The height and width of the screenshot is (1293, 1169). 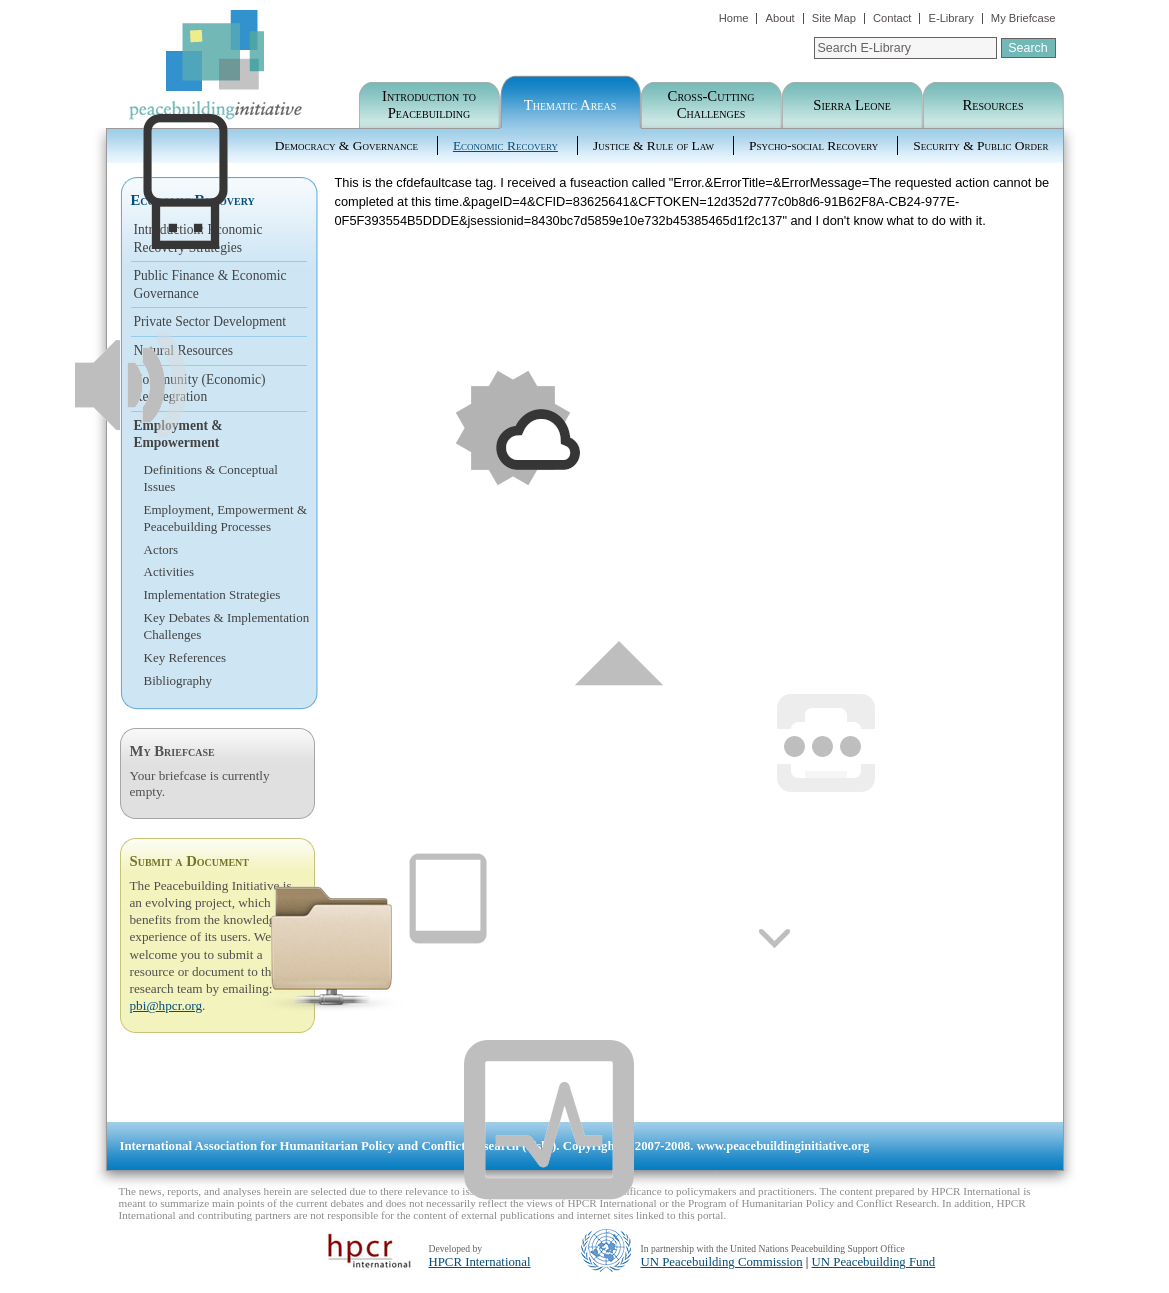 What do you see at coordinates (513, 428) in the screenshot?
I see `open the weather app` at bounding box center [513, 428].